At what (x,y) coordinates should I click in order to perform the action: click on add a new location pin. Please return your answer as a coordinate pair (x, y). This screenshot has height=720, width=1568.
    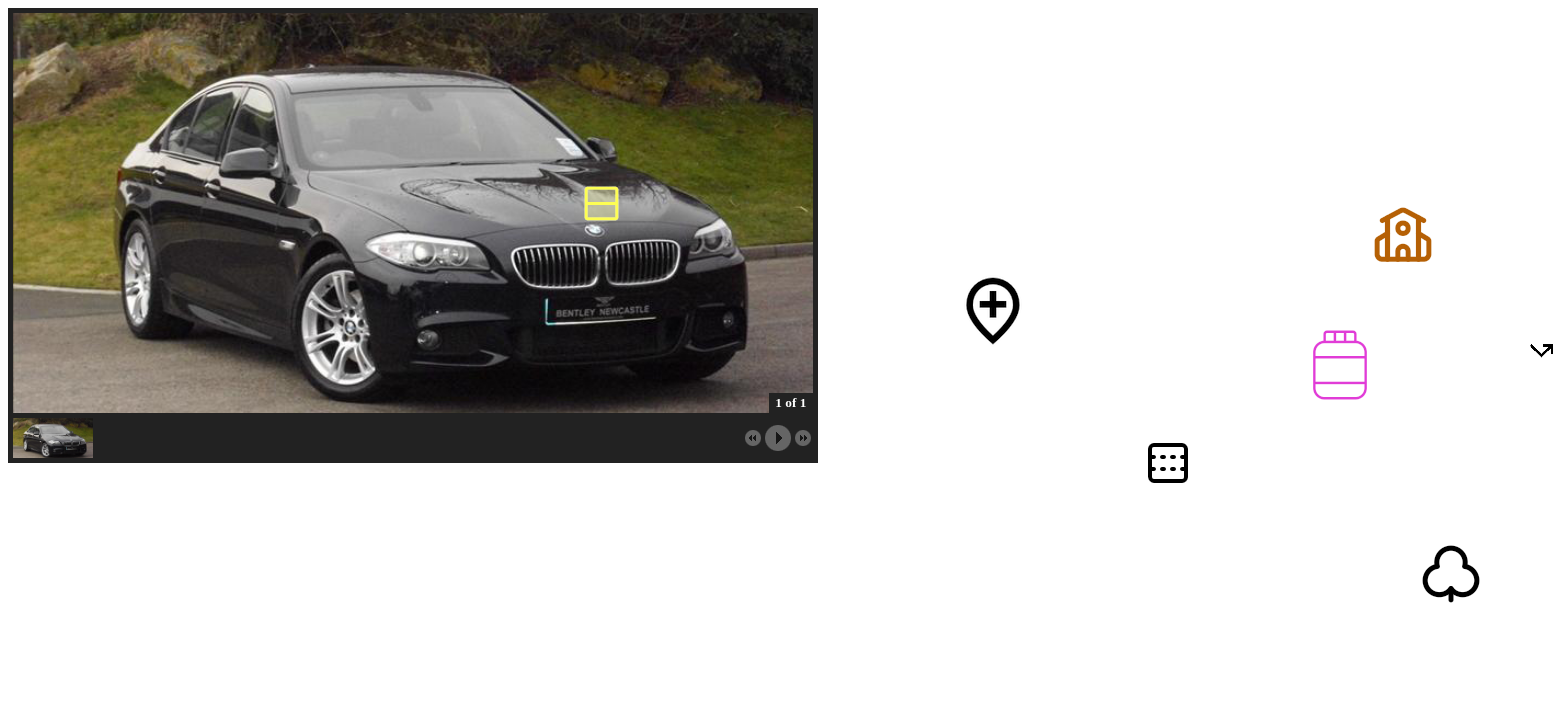
    Looking at the image, I should click on (993, 311).